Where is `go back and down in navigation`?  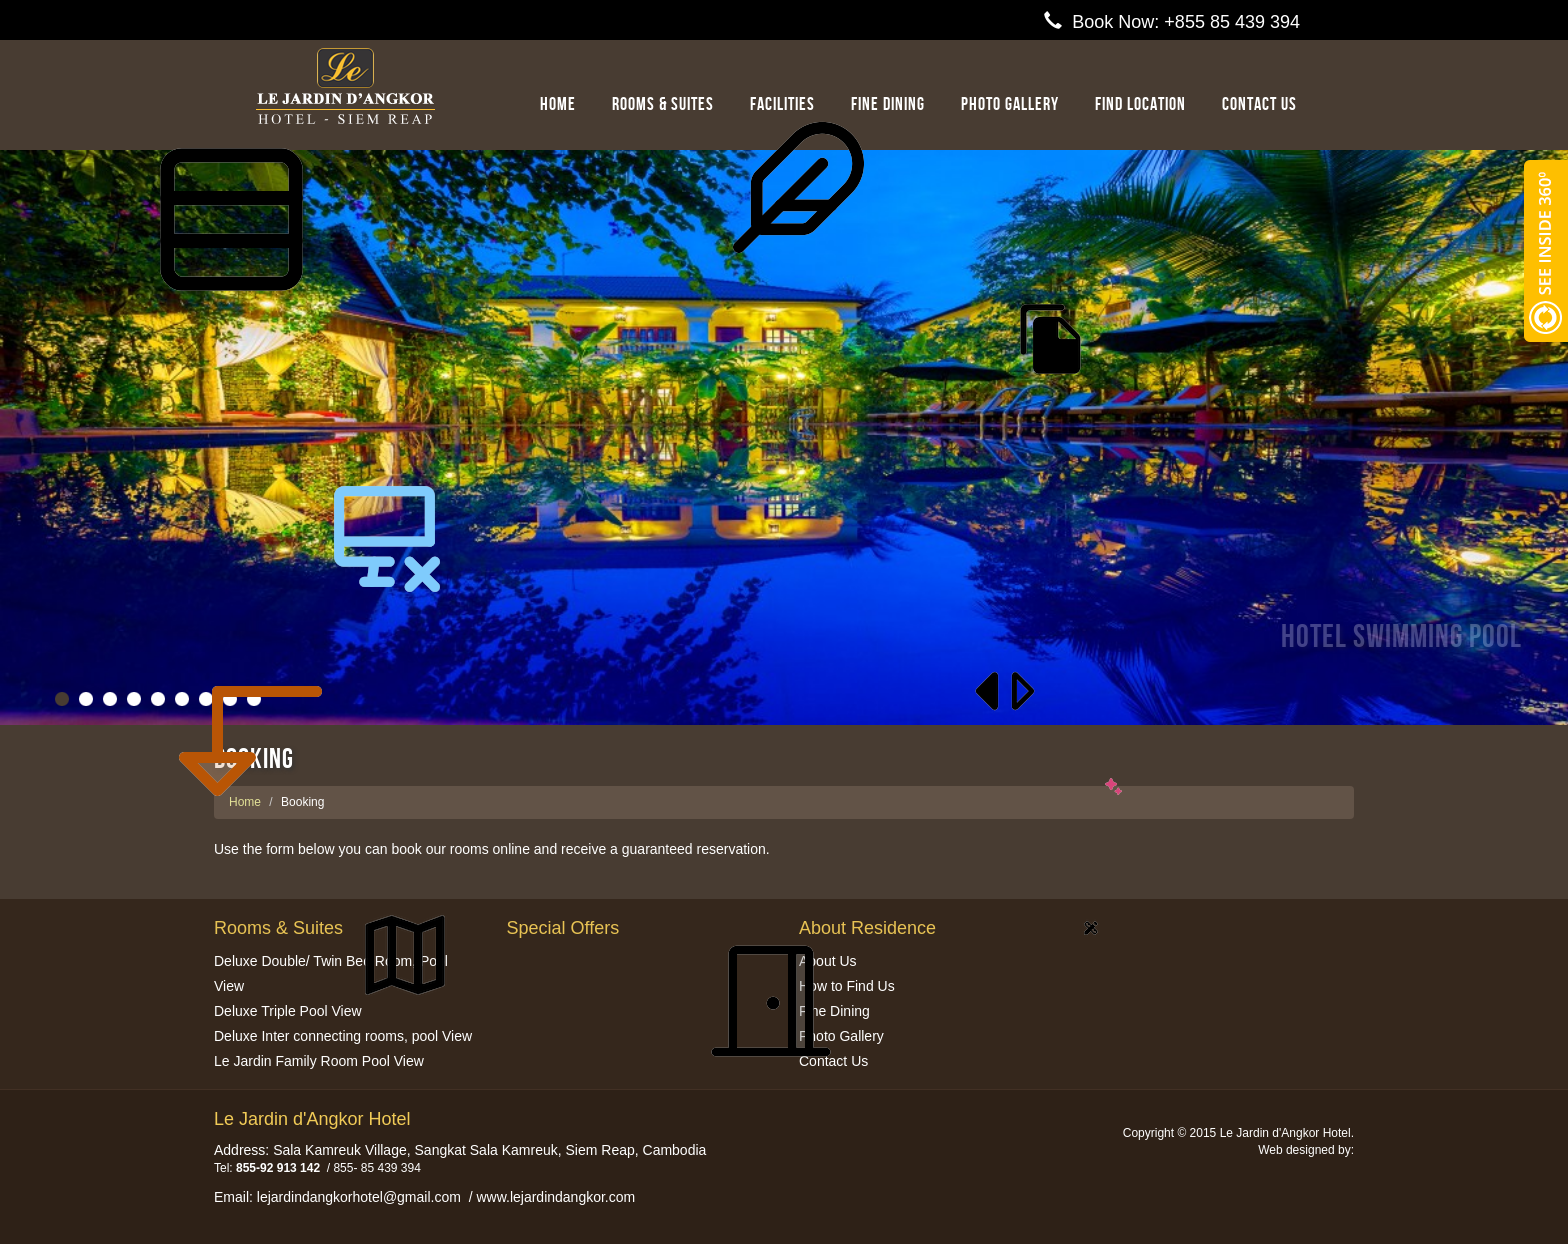 go back and down in navigation is located at coordinates (245, 730).